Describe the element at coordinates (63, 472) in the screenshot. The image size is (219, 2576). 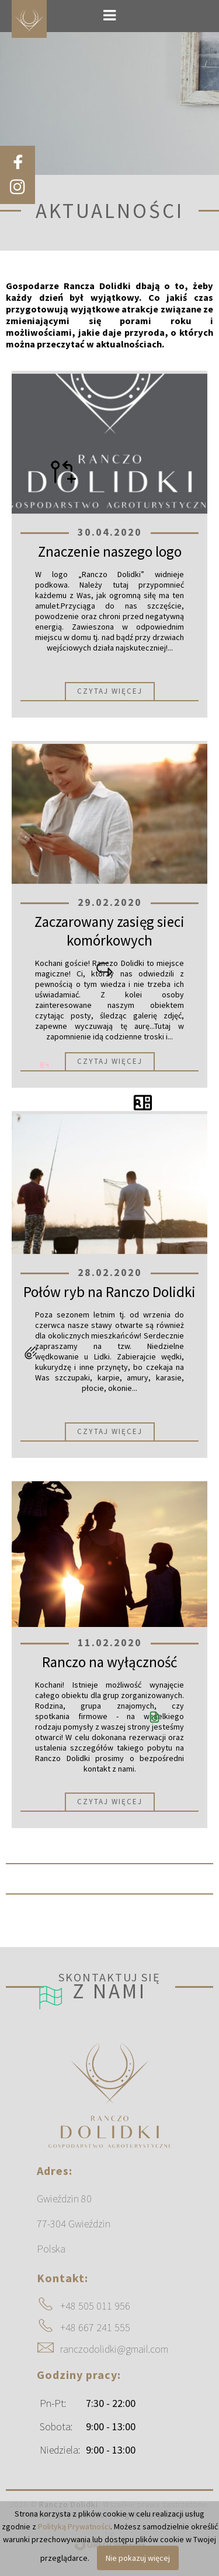
I see `create a new pull request` at that location.